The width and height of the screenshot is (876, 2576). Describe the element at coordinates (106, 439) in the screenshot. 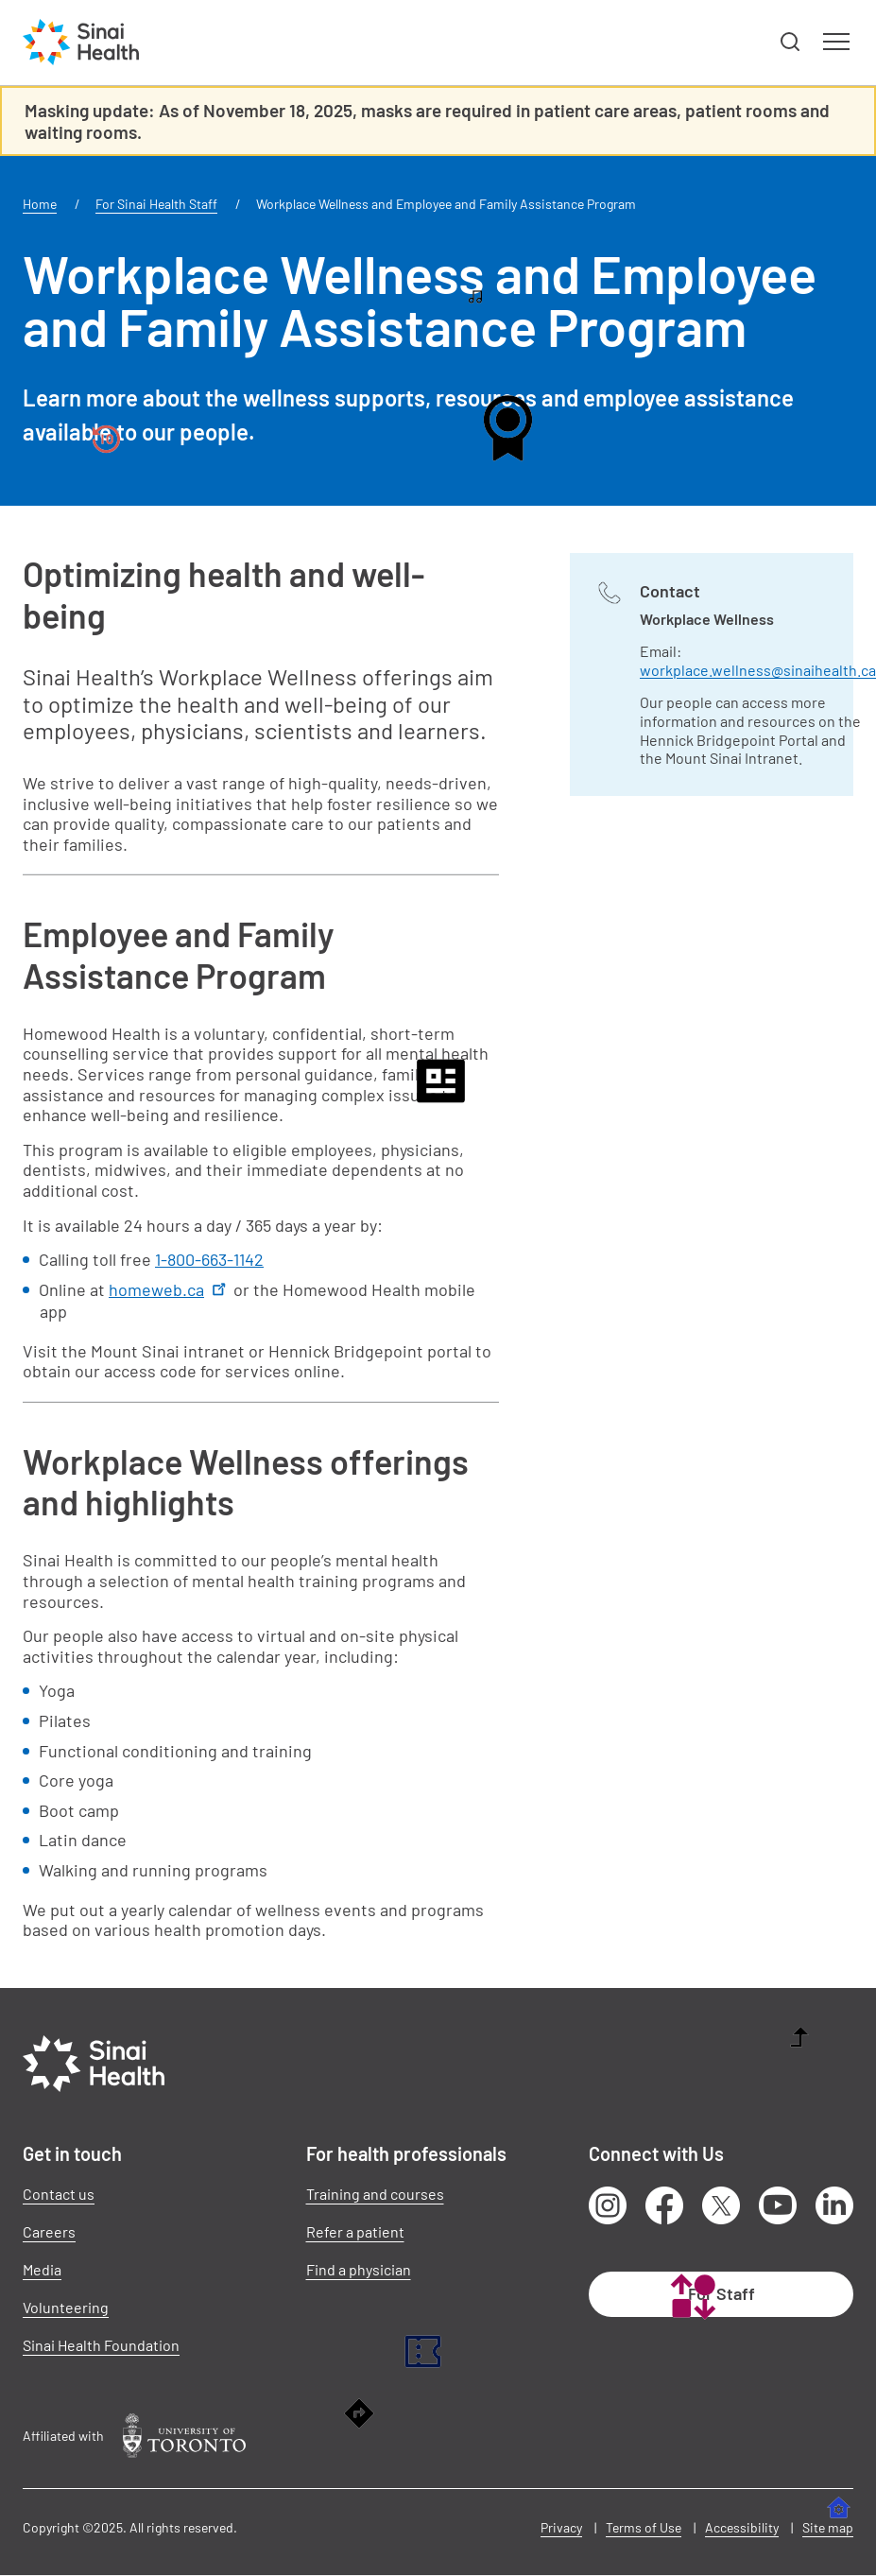

I see `skip back 10 seconds in media playback` at that location.